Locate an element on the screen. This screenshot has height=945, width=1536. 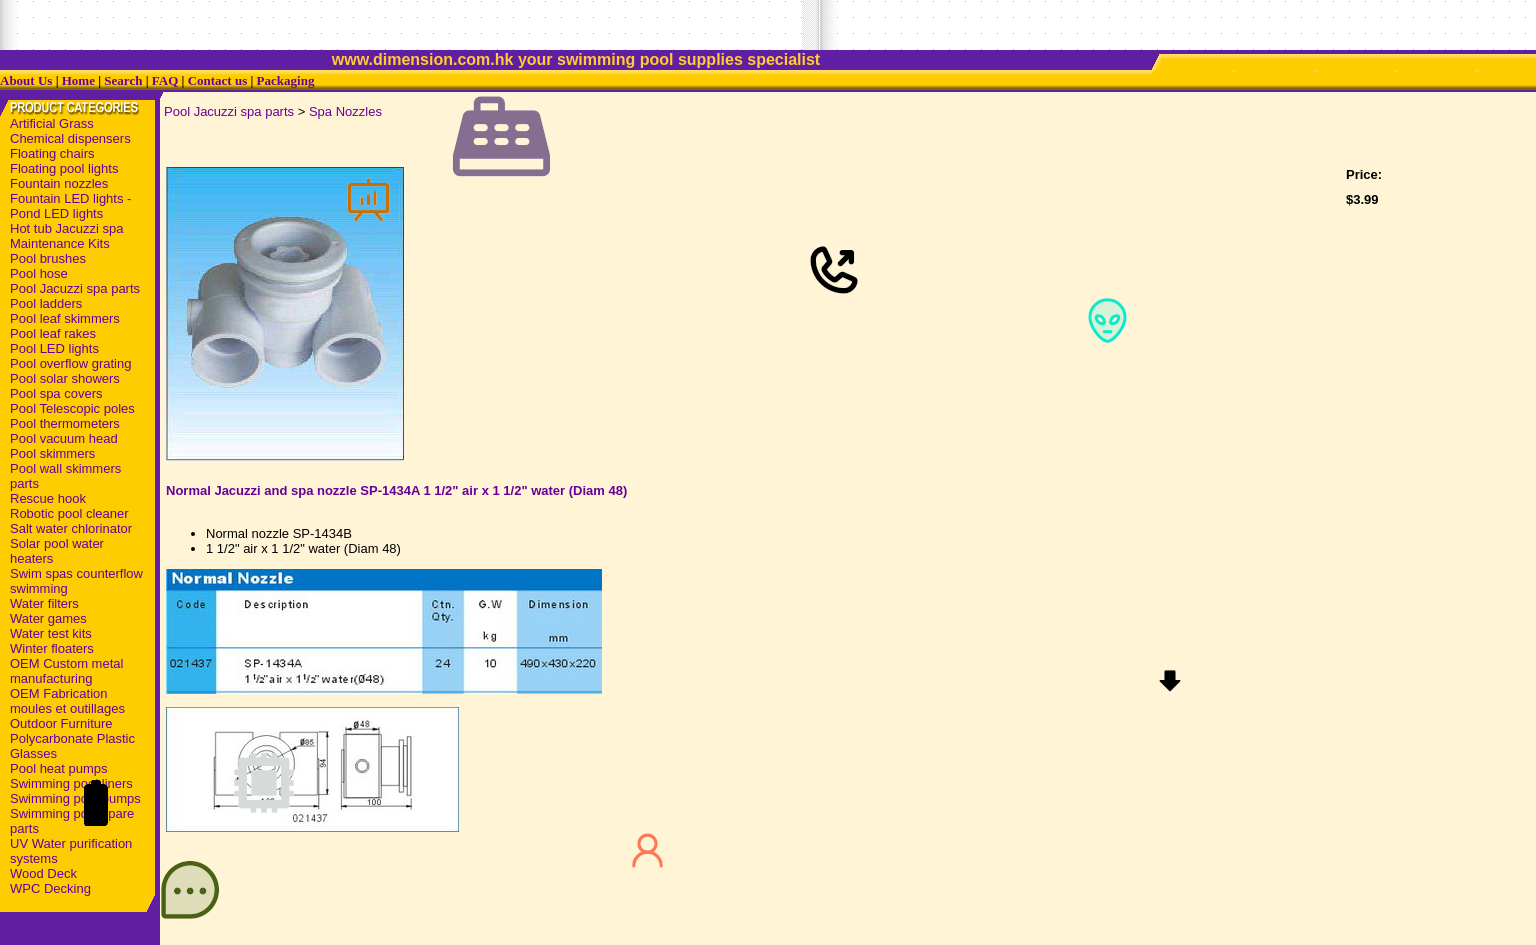
open chat or messaging is located at coordinates (189, 891).